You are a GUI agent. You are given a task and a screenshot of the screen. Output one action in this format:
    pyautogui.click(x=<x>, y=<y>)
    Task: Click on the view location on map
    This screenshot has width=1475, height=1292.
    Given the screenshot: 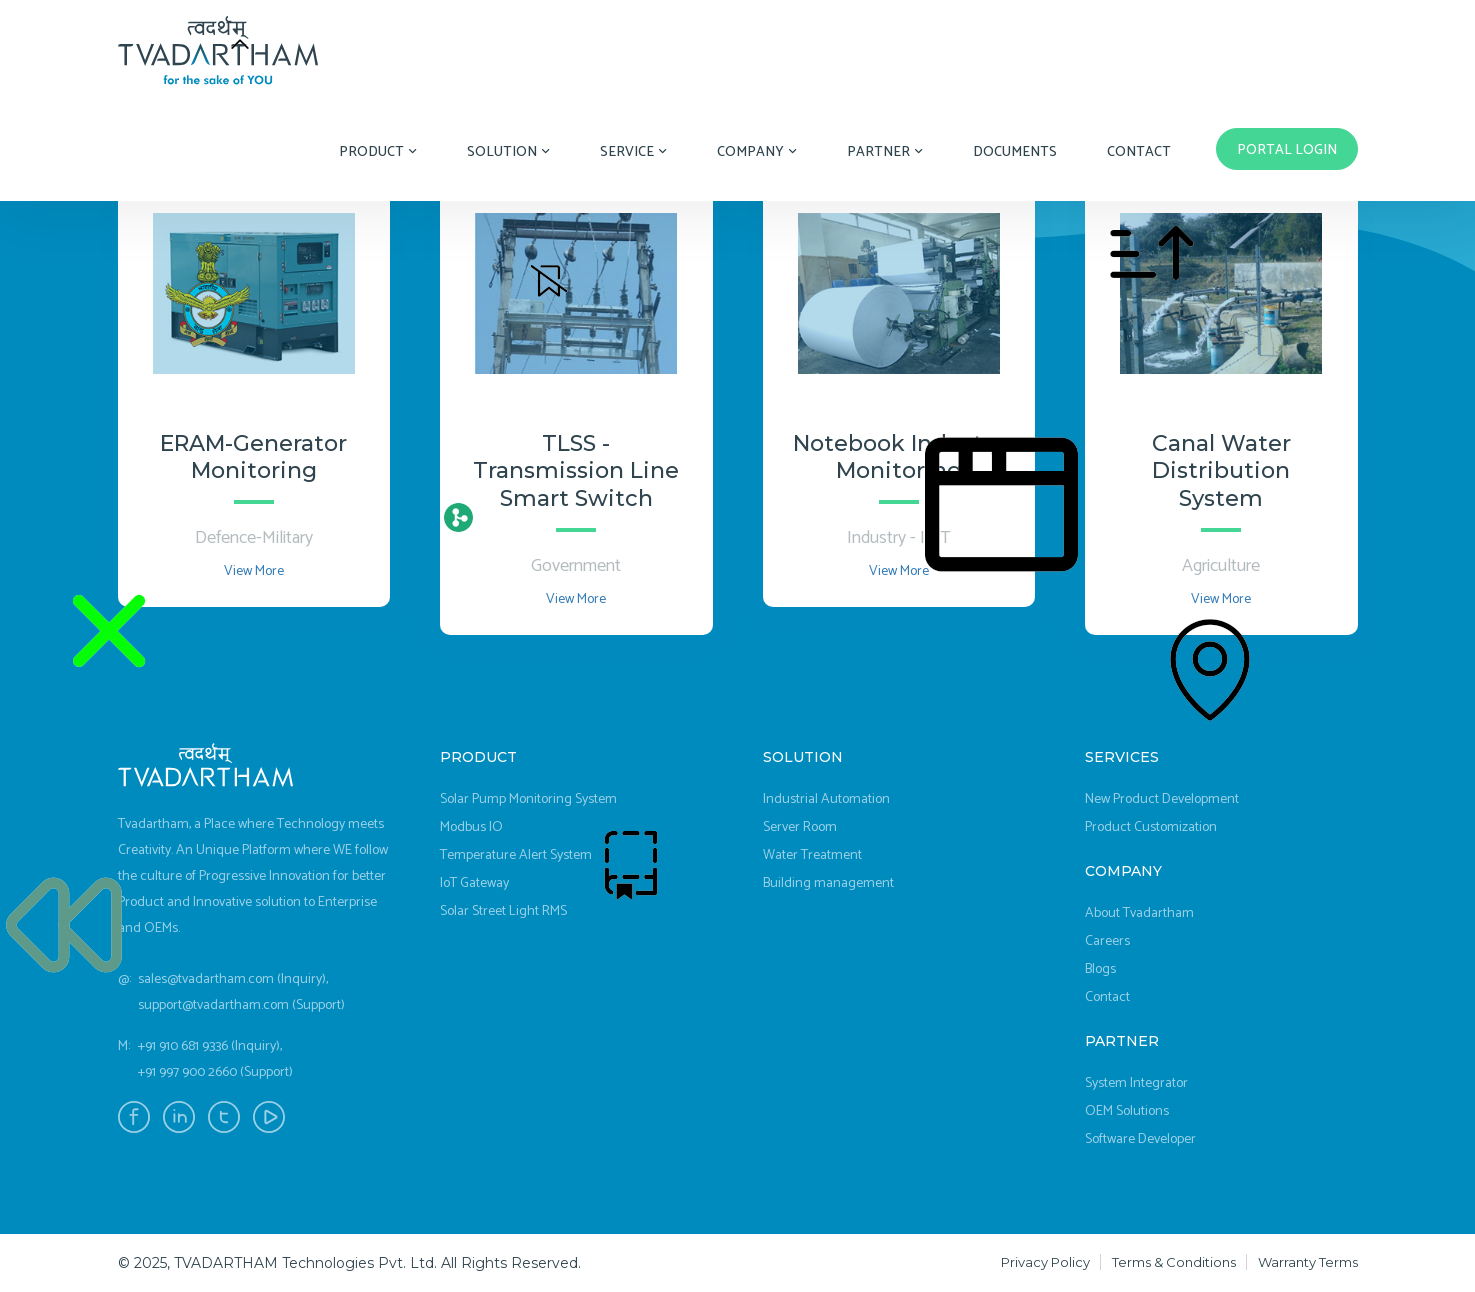 What is the action you would take?
    pyautogui.click(x=1210, y=670)
    